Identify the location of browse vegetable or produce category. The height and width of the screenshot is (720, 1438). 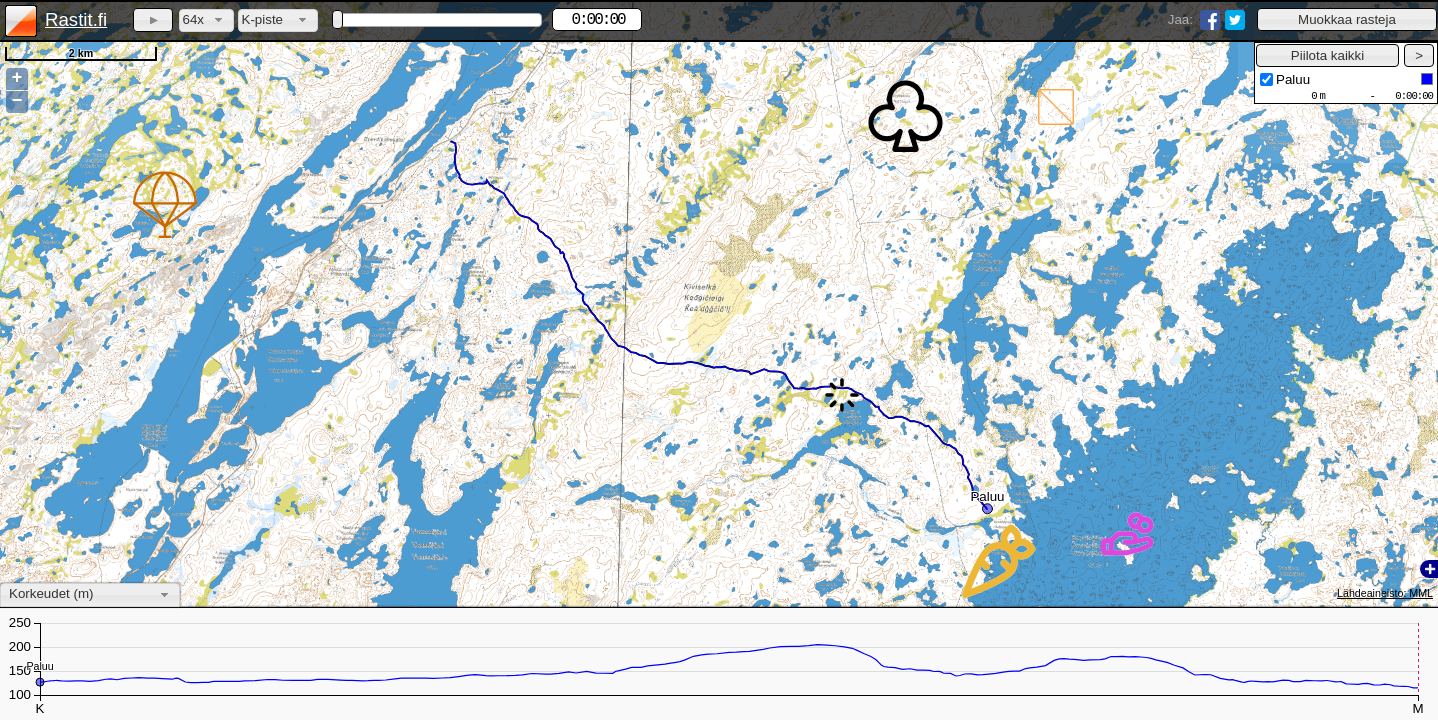
(997, 563).